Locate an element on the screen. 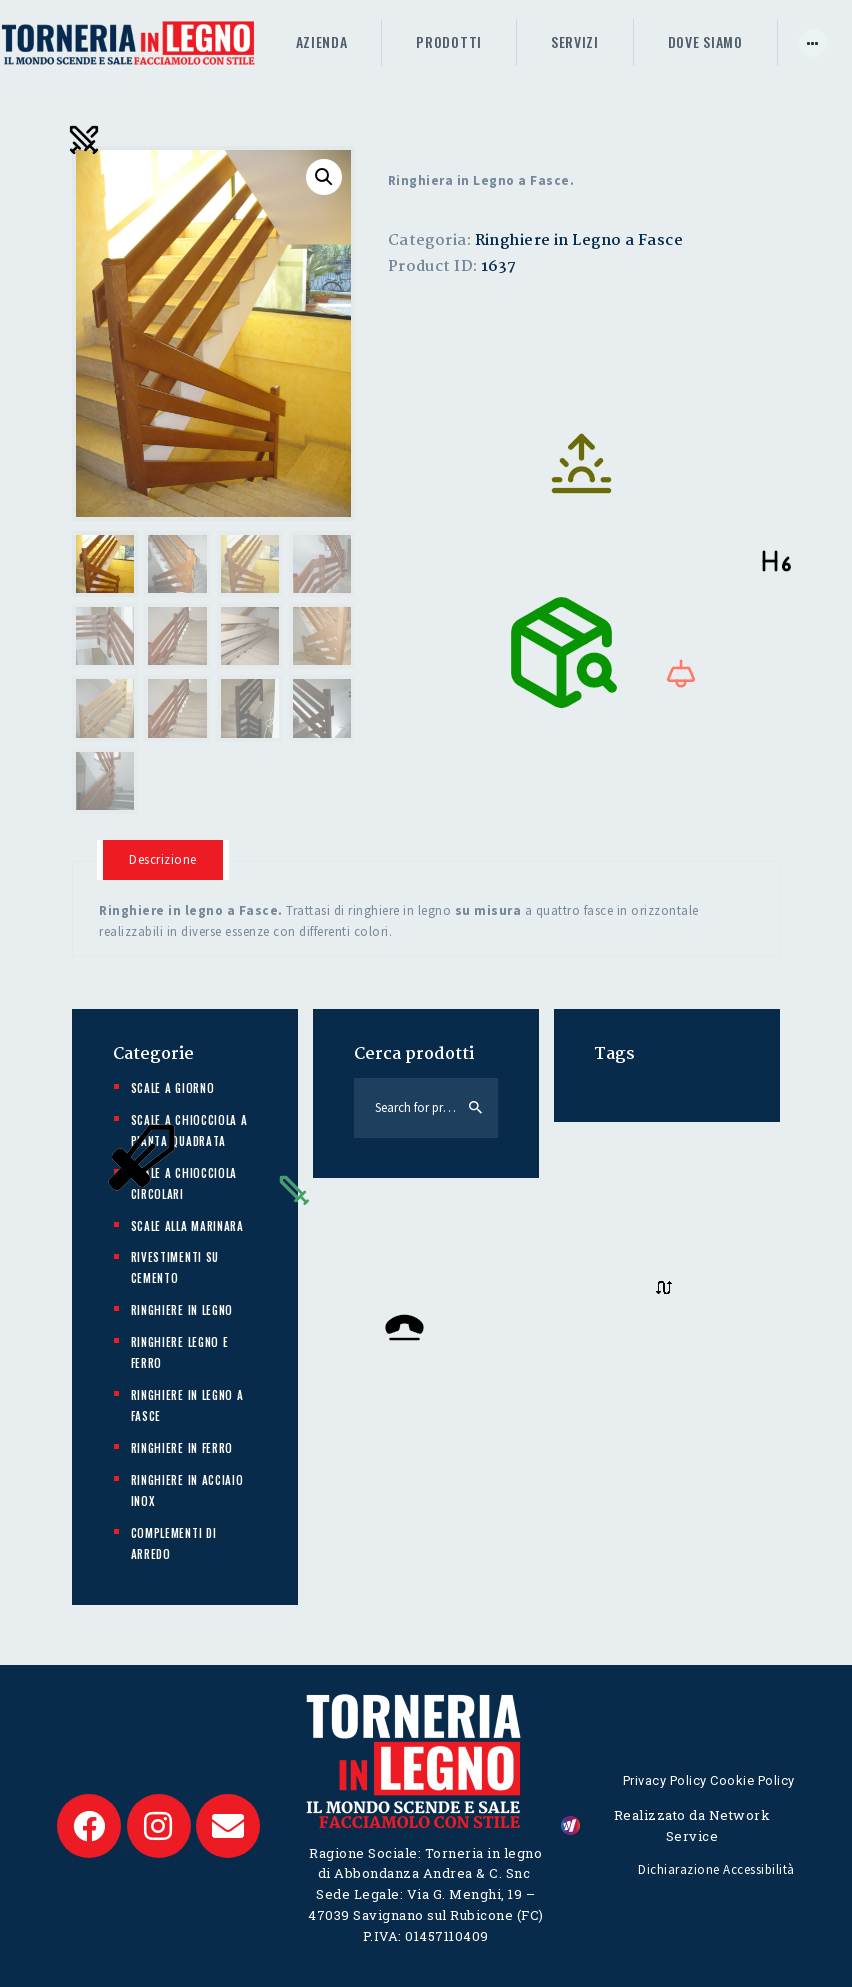 The height and width of the screenshot is (1987, 852). access weapons or combat features is located at coordinates (294, 1190).